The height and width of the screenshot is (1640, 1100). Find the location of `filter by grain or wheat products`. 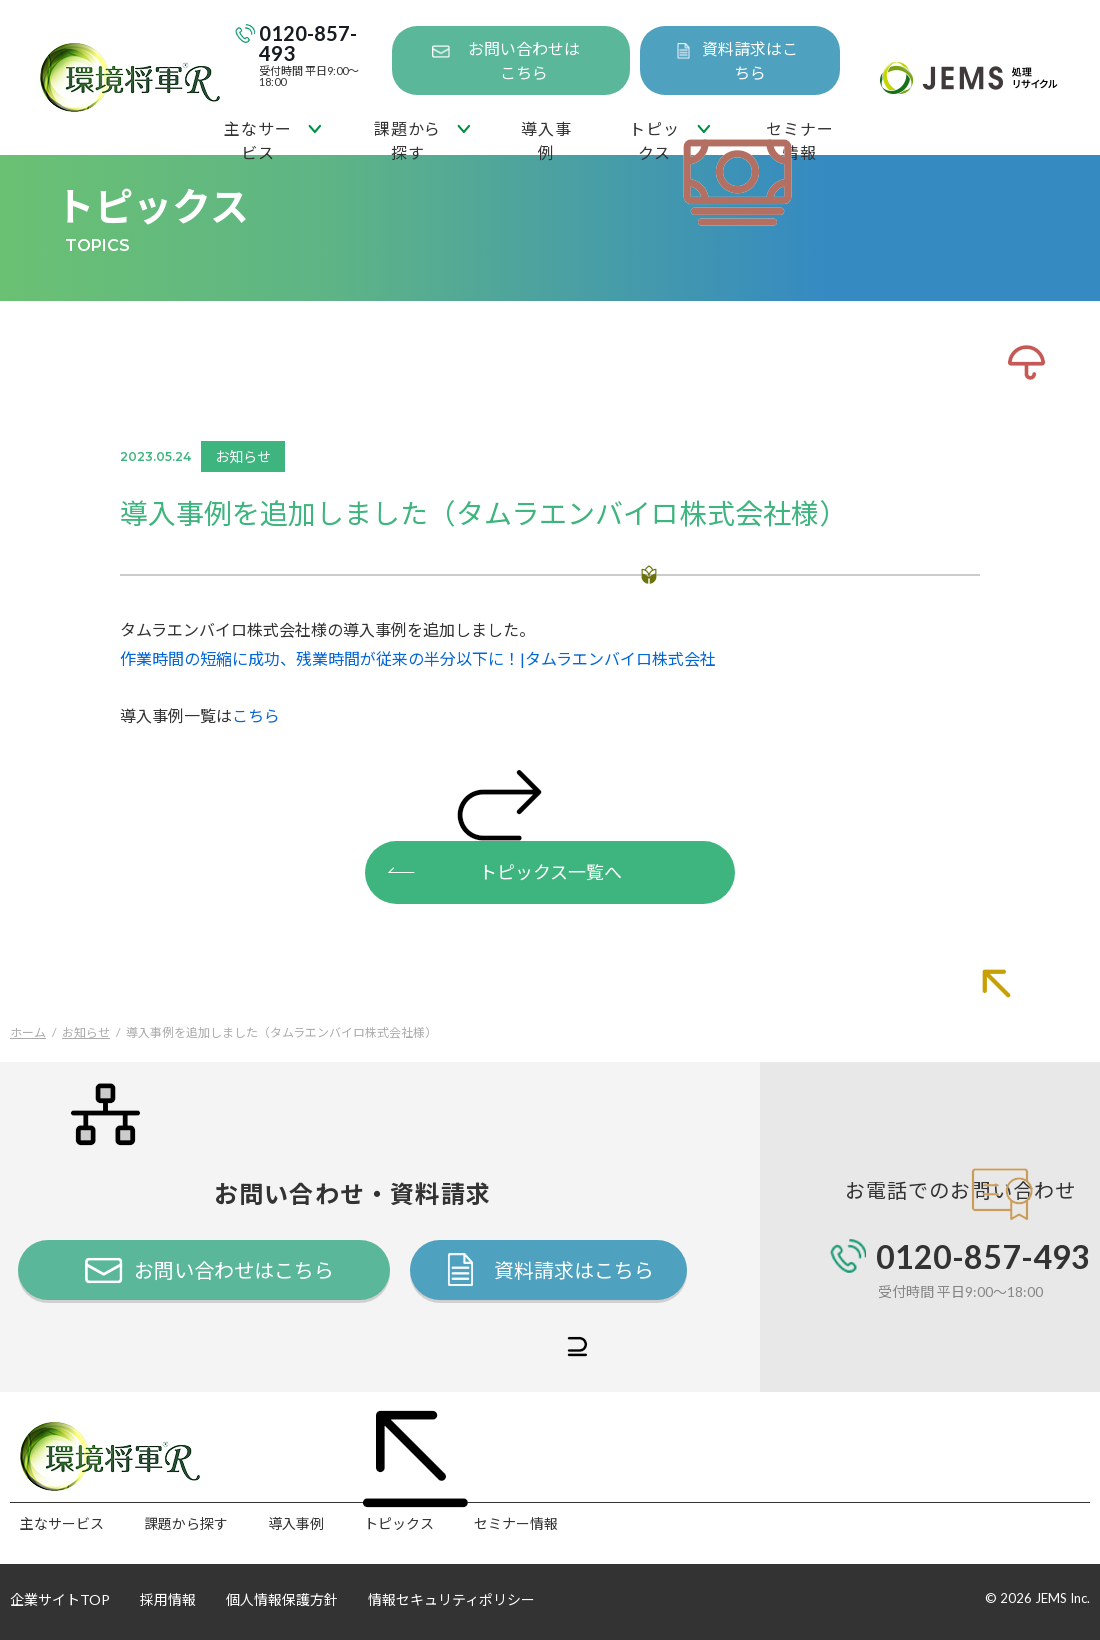

filter by grain or wheat products is located at coordinates (649, 575).